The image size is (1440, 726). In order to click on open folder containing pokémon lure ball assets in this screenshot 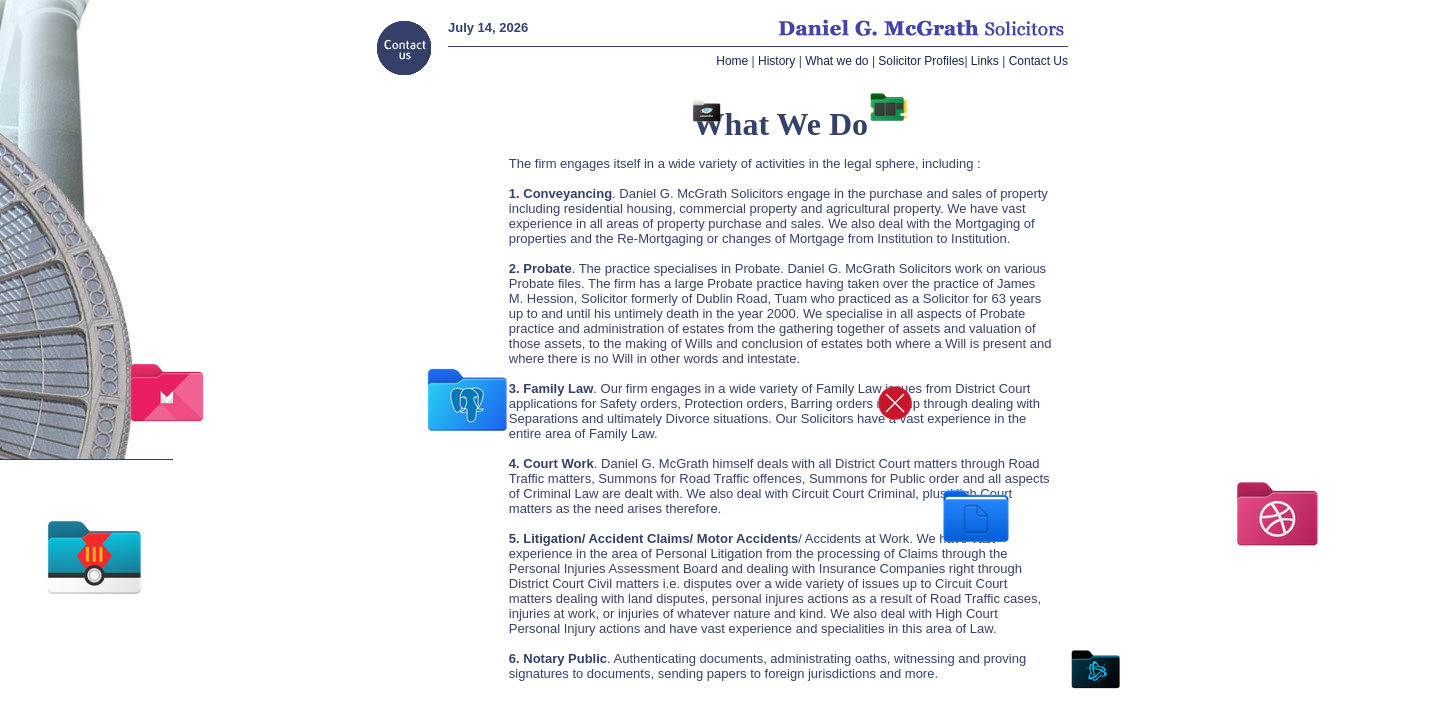, I will do `click(94, 560)`.